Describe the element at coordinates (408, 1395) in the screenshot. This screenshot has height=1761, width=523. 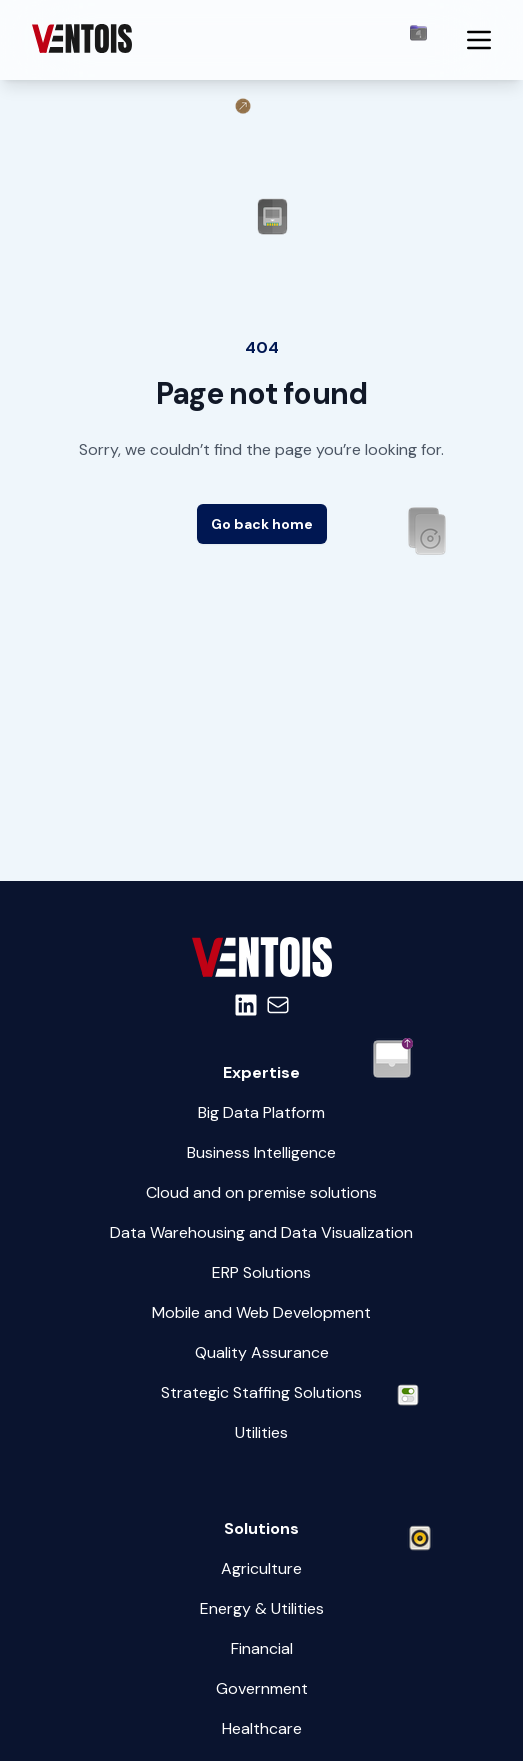
I see `open unity tweak tool settings` at that location.